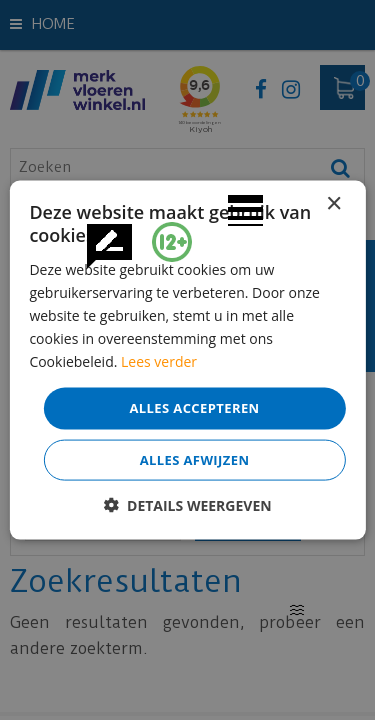 The height and width of the screenshot is (720, 375). Describe the element at coordinates (109, 246) in the screenshot. I see `write a review or rating` at that location.